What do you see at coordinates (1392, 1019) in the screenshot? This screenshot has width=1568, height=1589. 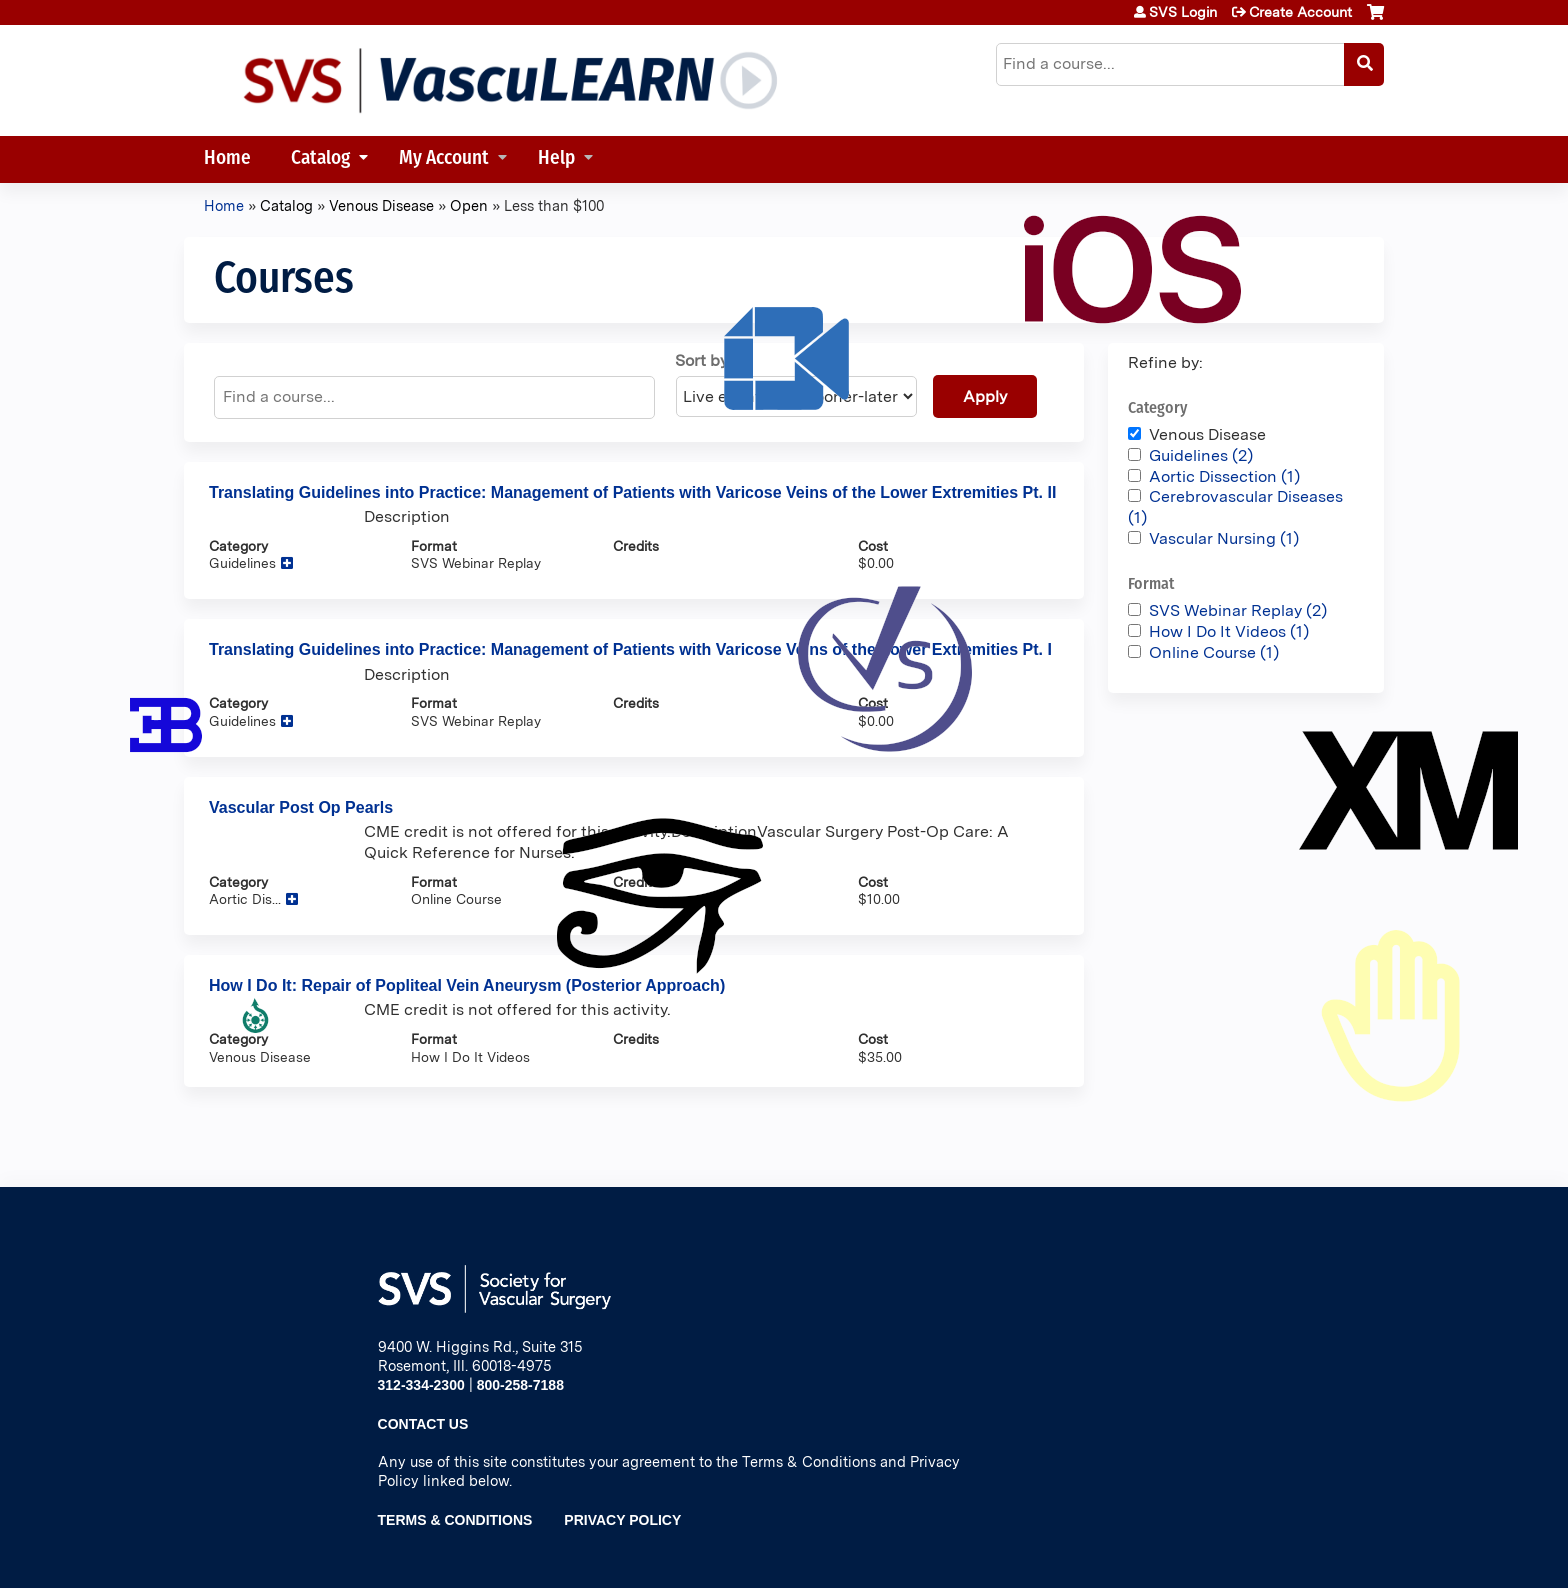 I see `stop or pause current action` at bounding box center [1392, 1019].